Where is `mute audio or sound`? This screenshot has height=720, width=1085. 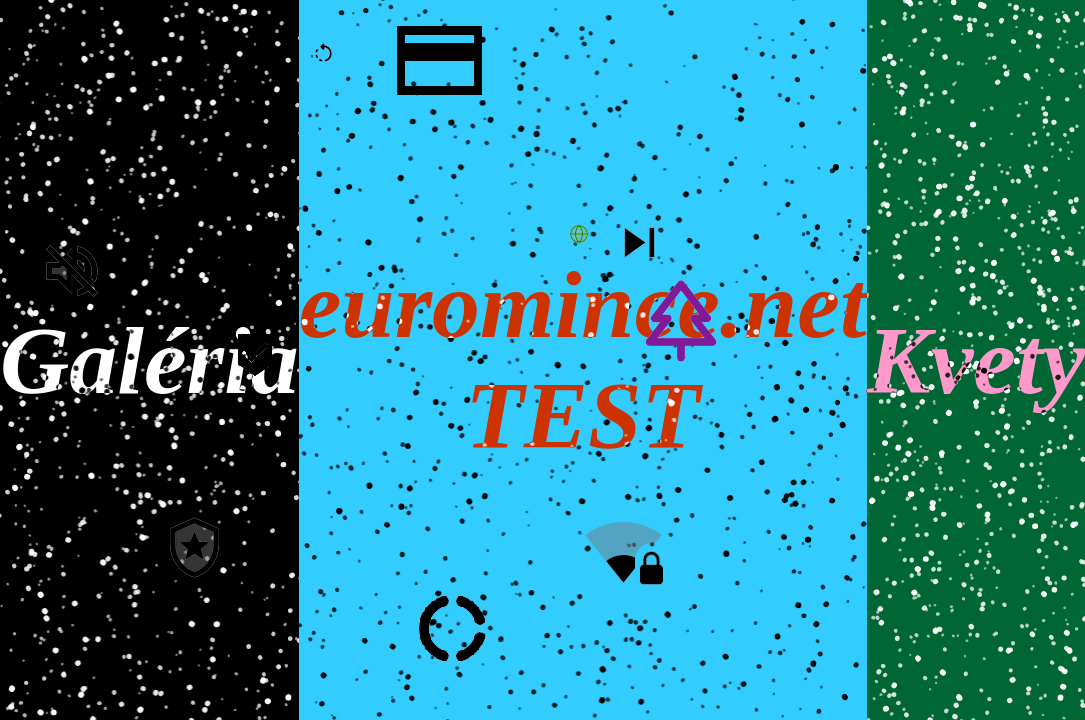
mute audio or sound is located at coordinates (72, 271).